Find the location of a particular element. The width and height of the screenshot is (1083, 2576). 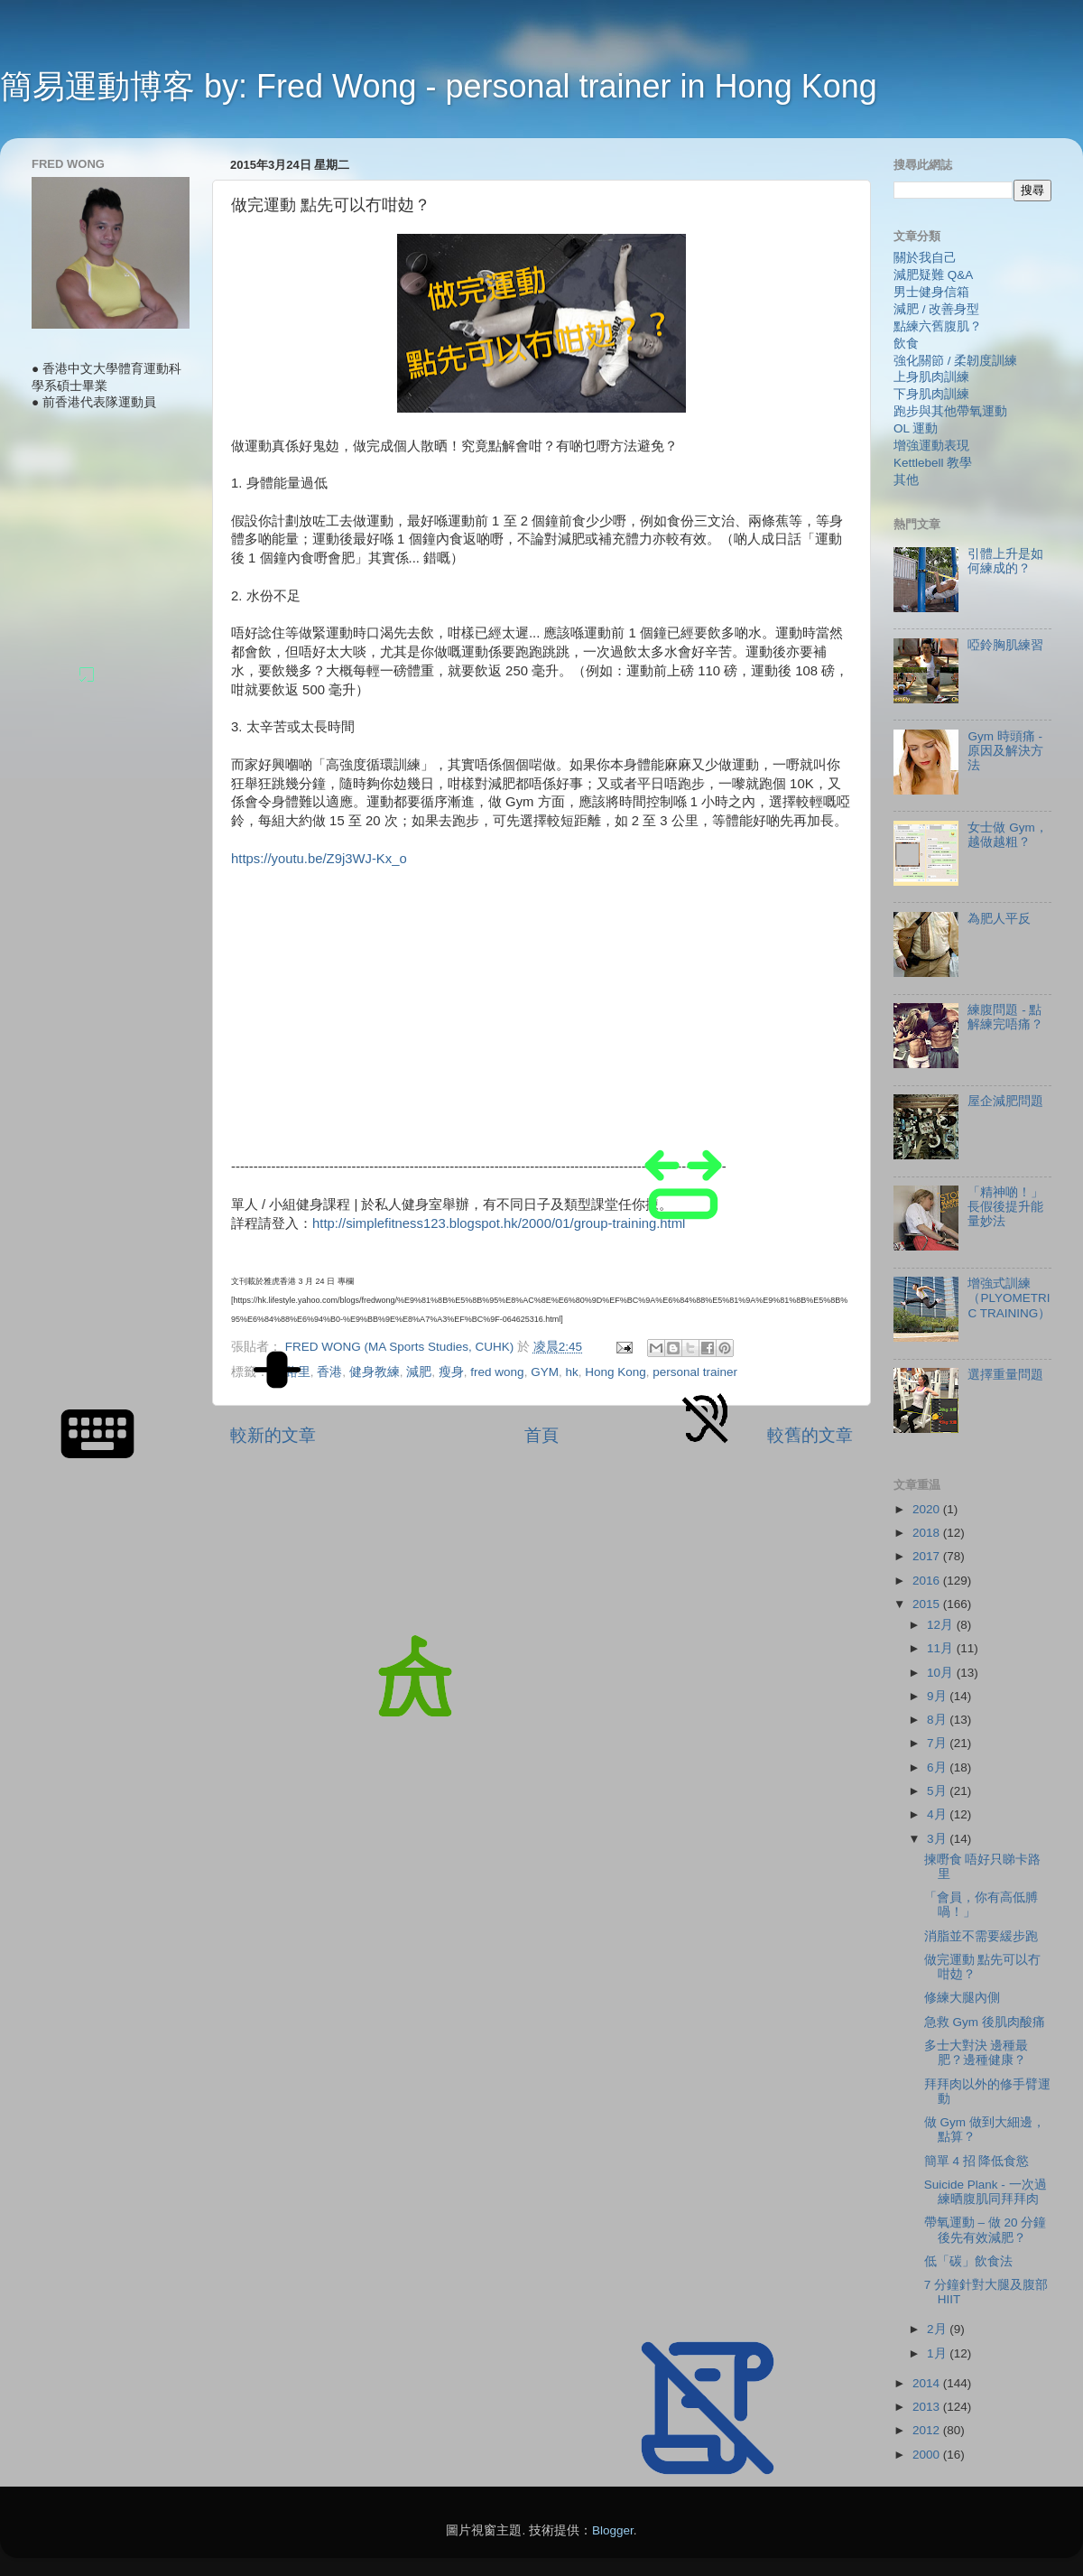

align selected element to vertical center is located at coordinates (277, 1370).